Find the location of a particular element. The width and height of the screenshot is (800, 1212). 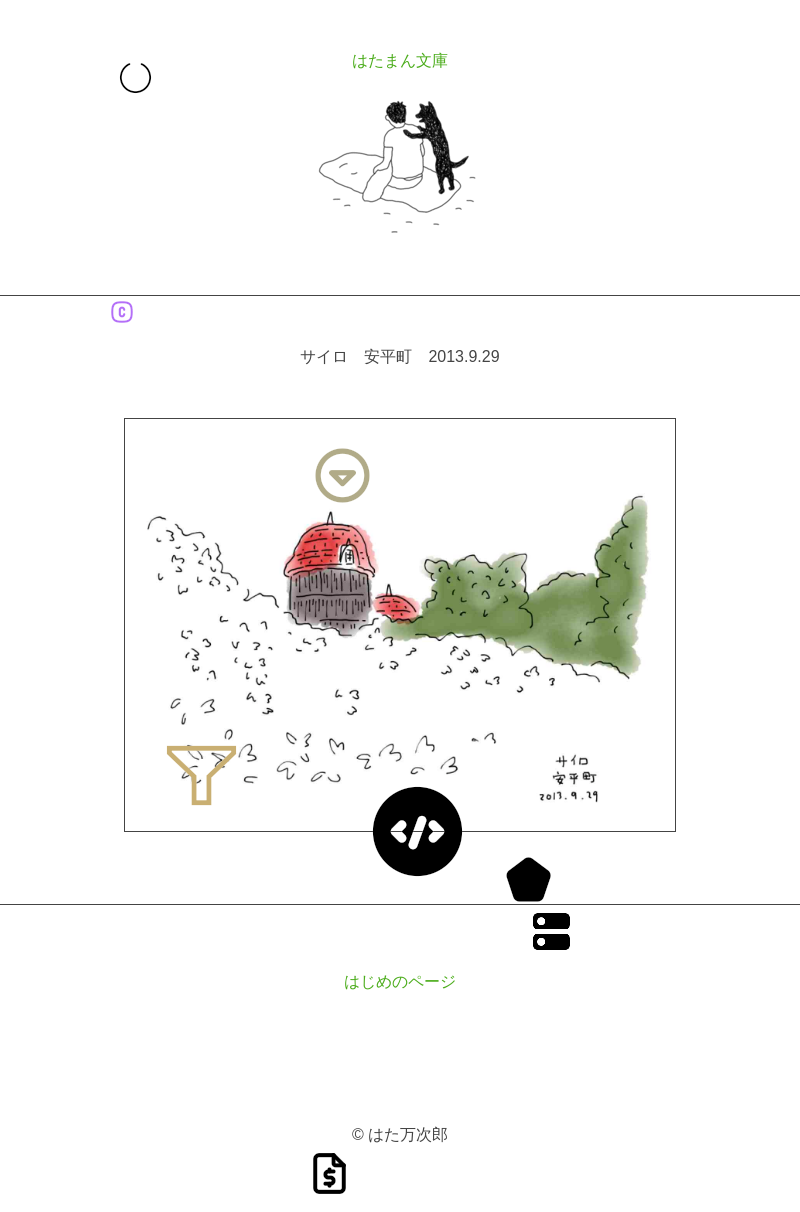

expand dropdown menu is located at coordinates (342, 475).